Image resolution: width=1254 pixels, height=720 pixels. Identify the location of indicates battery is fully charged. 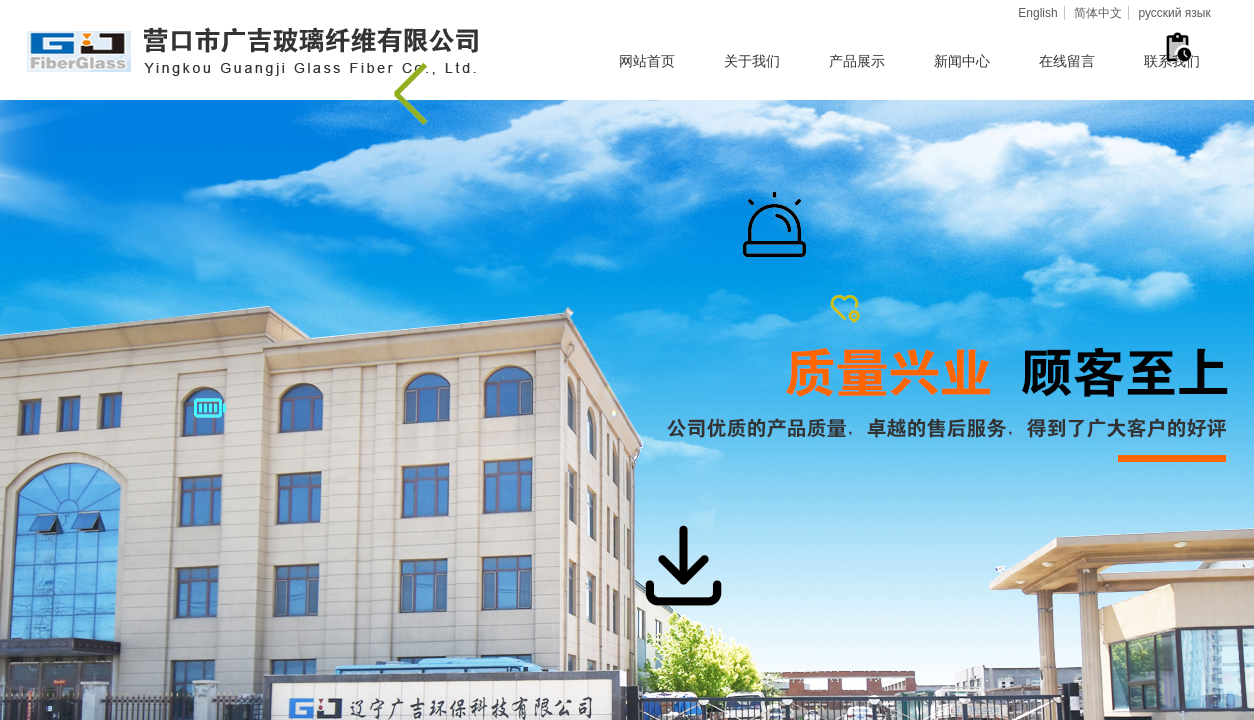
(210, 408).